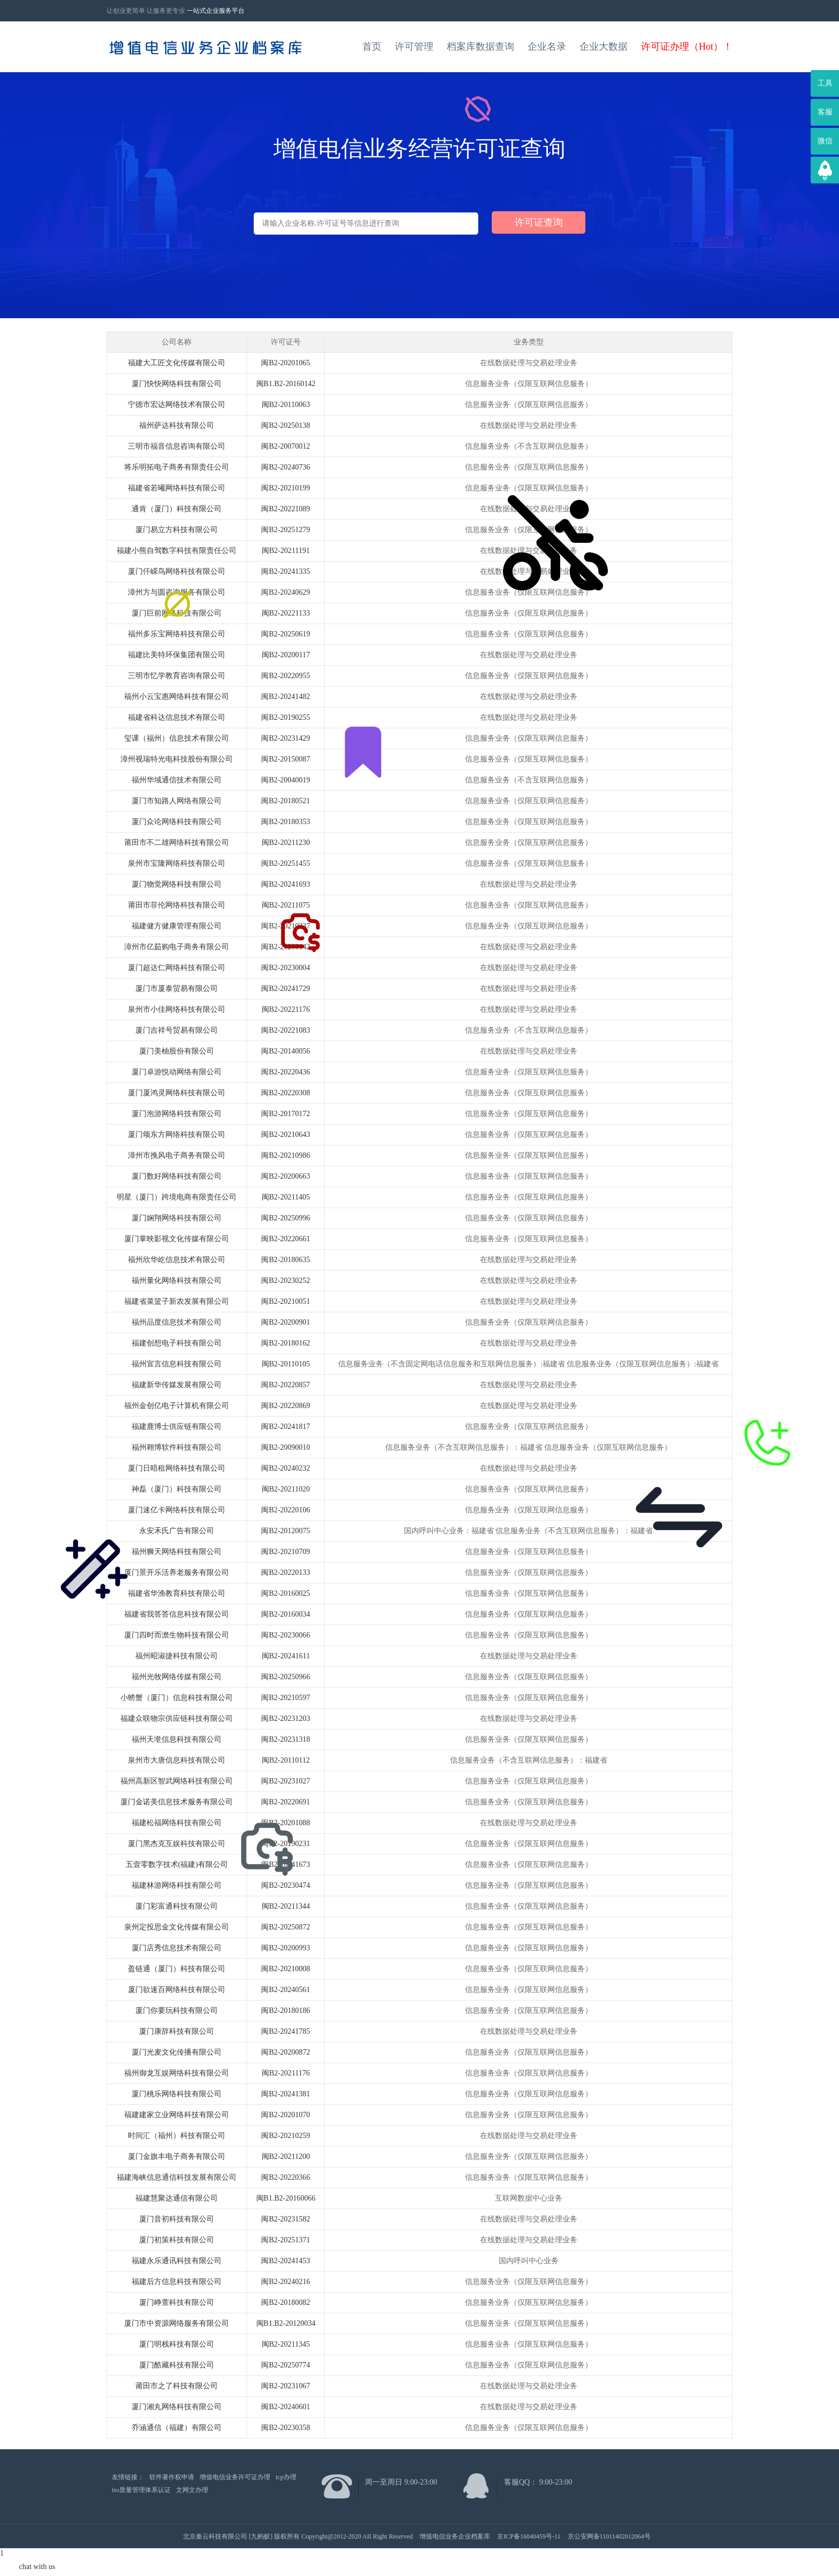 The image size is (839, 2576). What do you see at coordinates (177, 604) in the screenshot?
I see `calculate average value` at bounding box center [177, 604].